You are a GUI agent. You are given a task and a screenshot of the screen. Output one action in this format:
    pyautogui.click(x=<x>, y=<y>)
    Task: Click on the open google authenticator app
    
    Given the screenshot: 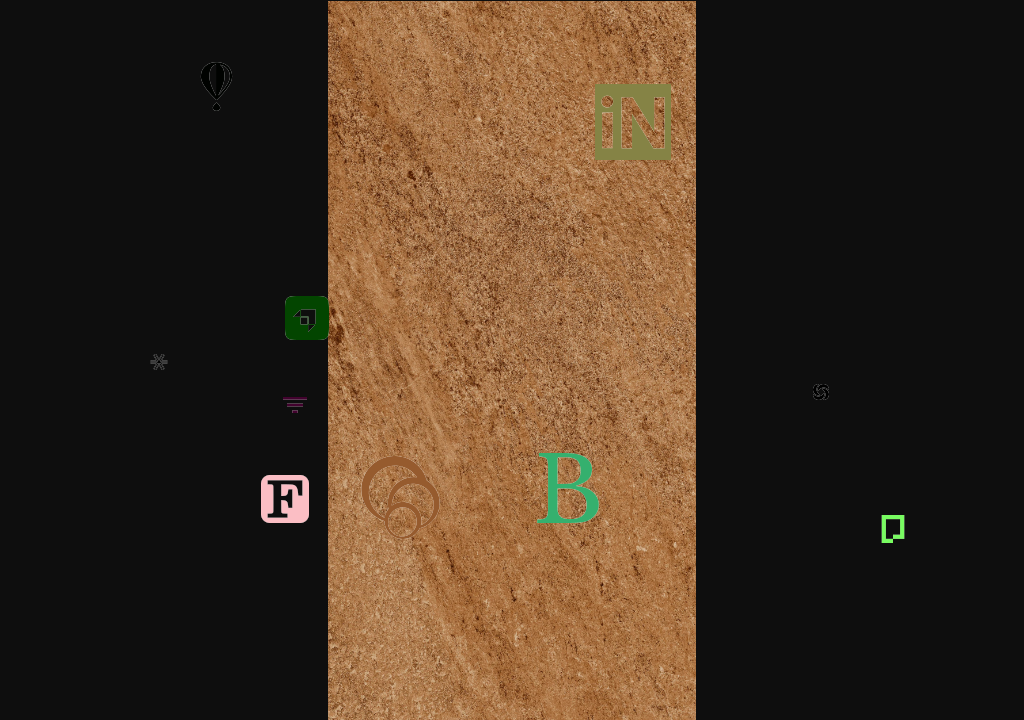 What is the action you would take?
    pyautogui.click(x=159, y=362)
    